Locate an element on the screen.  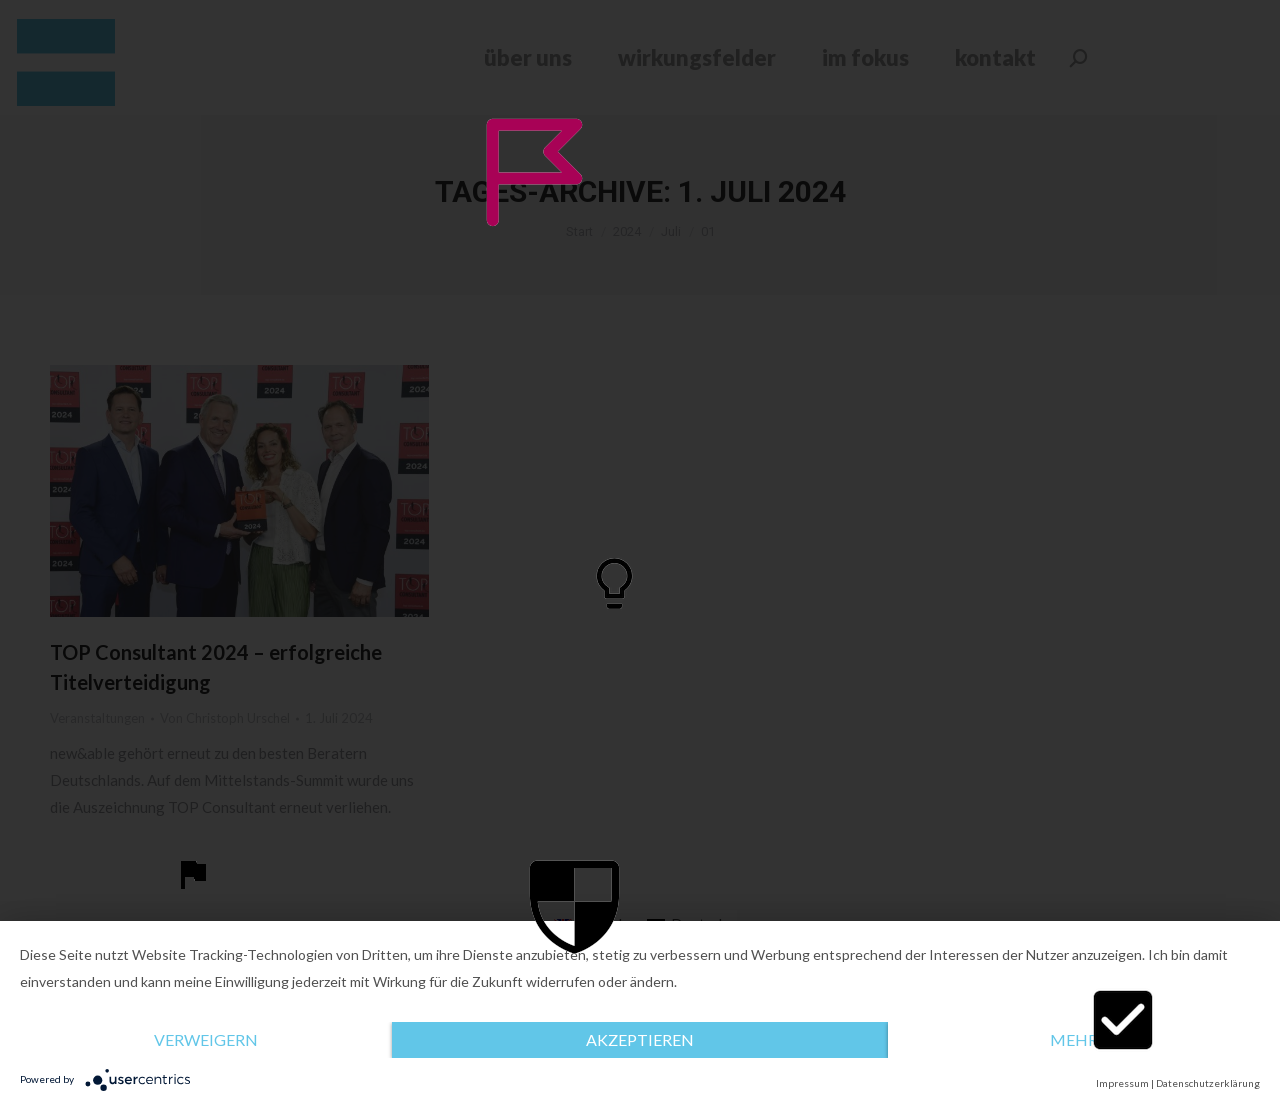
a selected or checked option is located at coordinates (1123, 1020).